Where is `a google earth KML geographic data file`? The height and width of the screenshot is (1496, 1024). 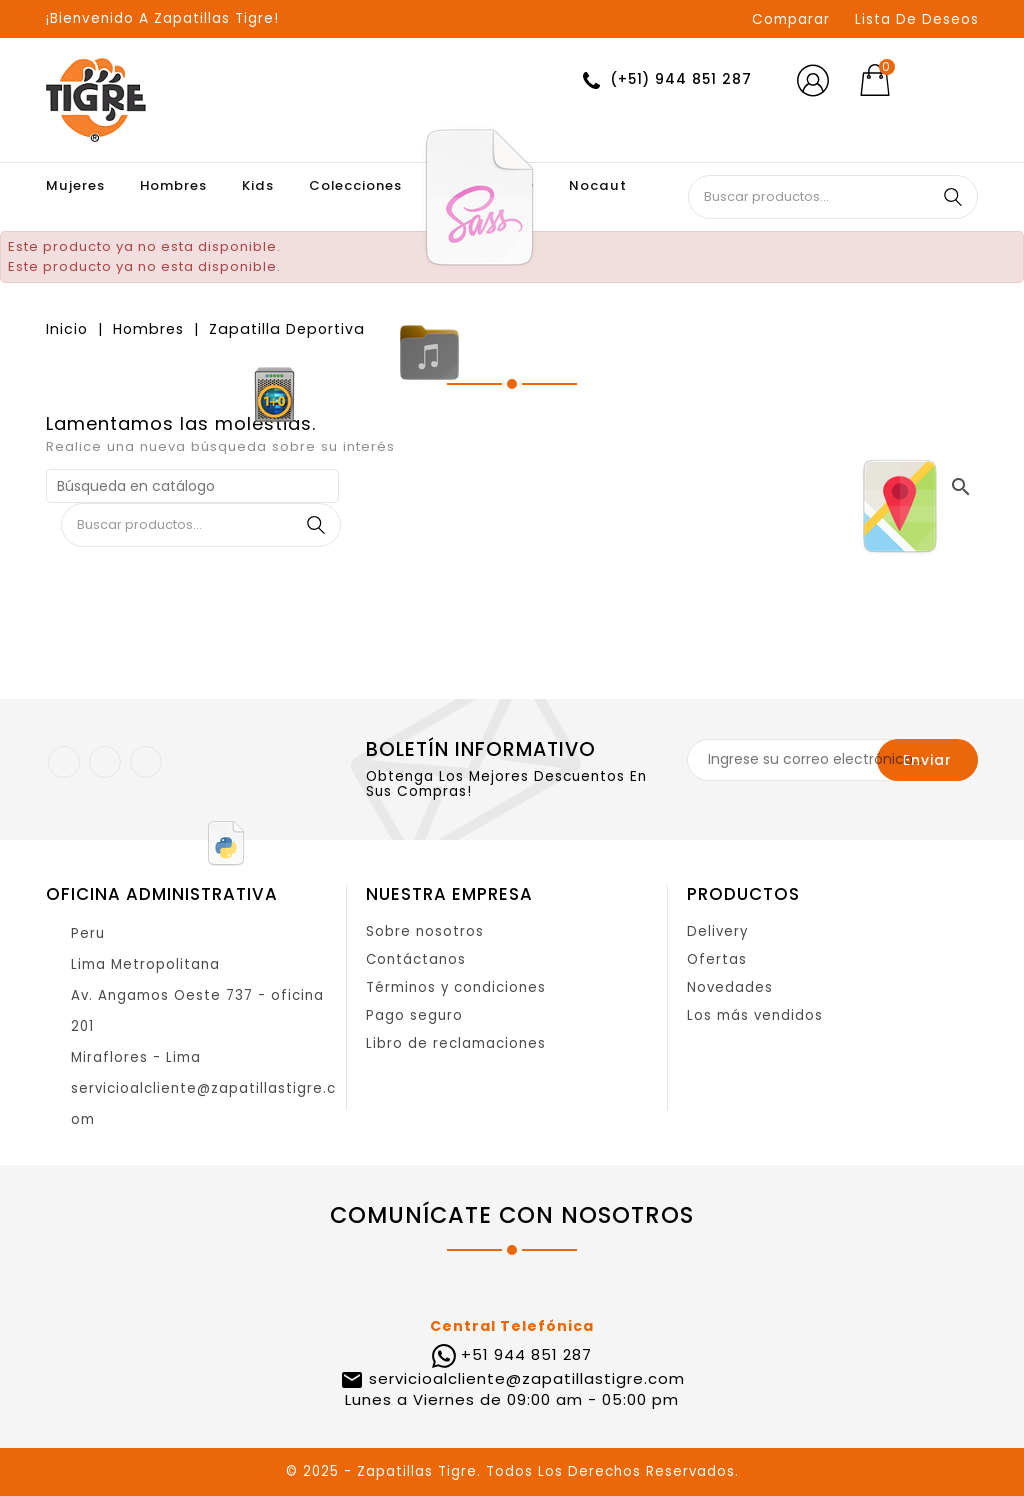 a google earth KML geographic data file is located at coordinates (900, 506).